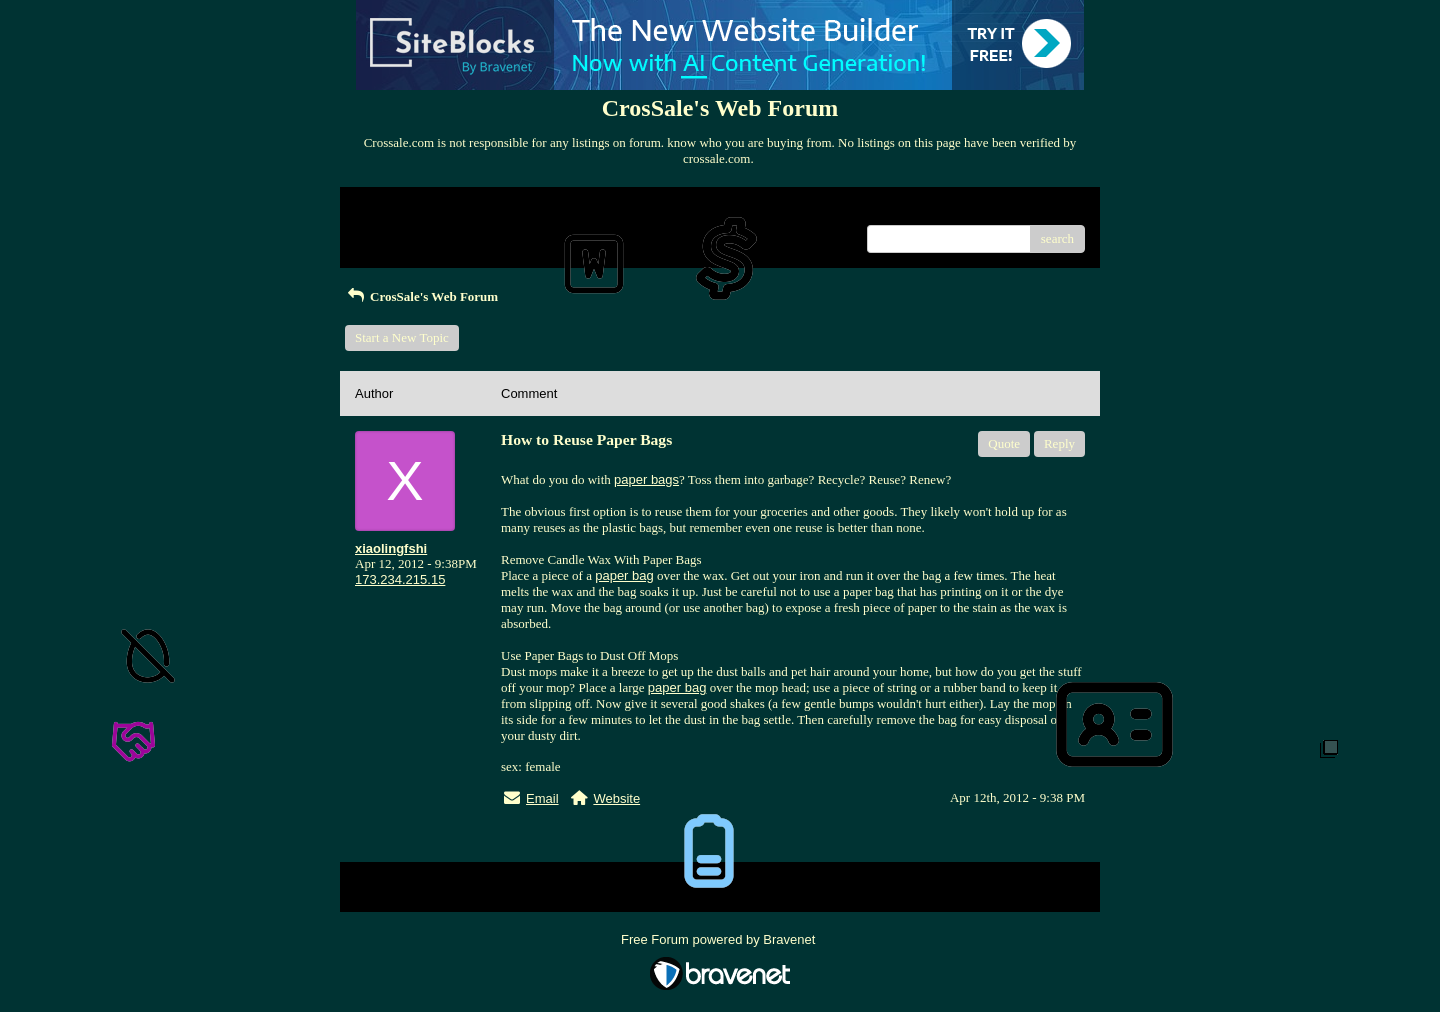 Image resolution: width=1440 pixels, height=1012 pixels. I want to click on indicates a partnership or collaboration feature, so click(133, 741).